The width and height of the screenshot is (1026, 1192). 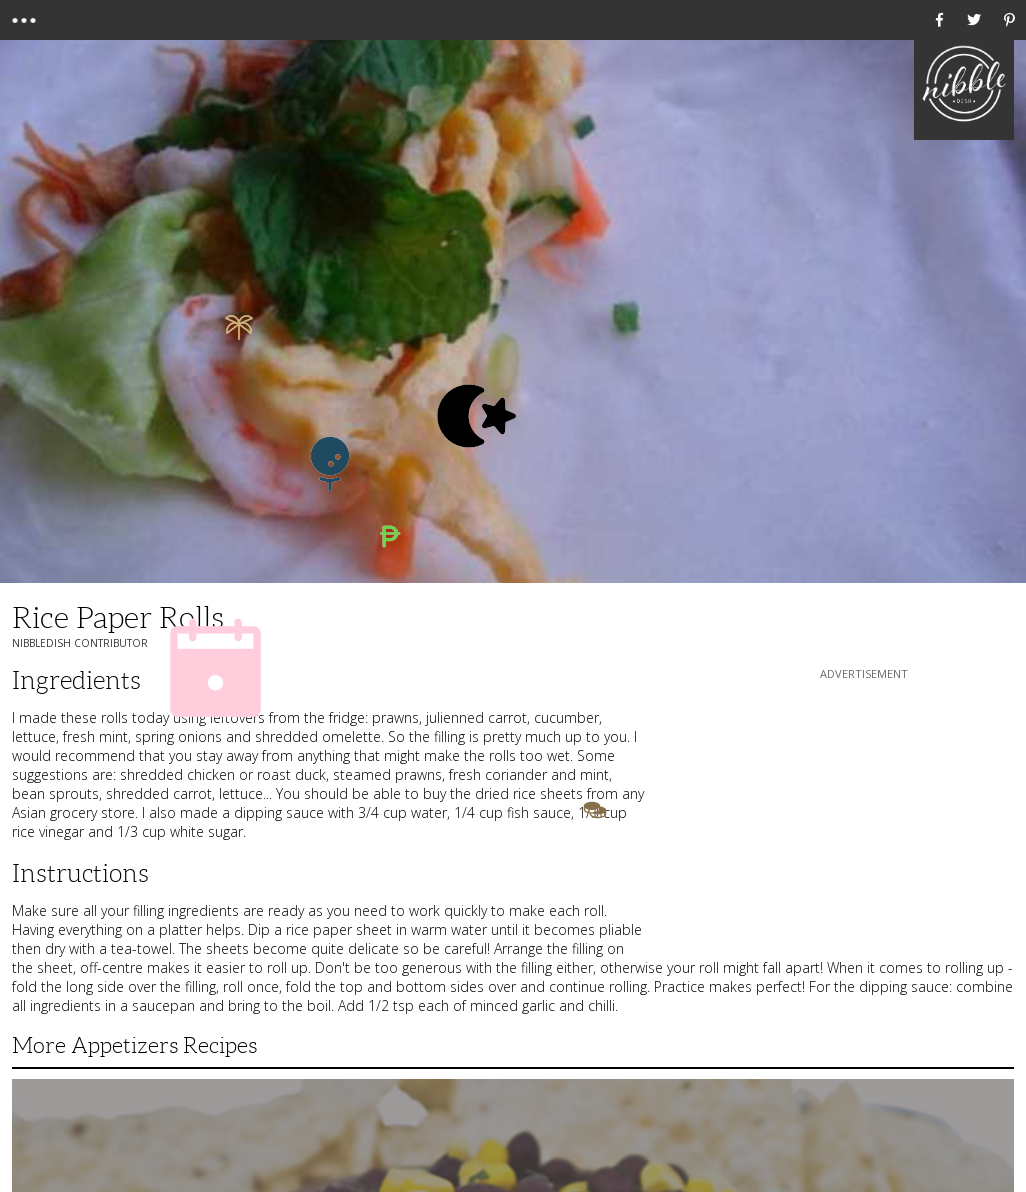 I want to click on view your coin balance or currency, so click(x=595, y=810).